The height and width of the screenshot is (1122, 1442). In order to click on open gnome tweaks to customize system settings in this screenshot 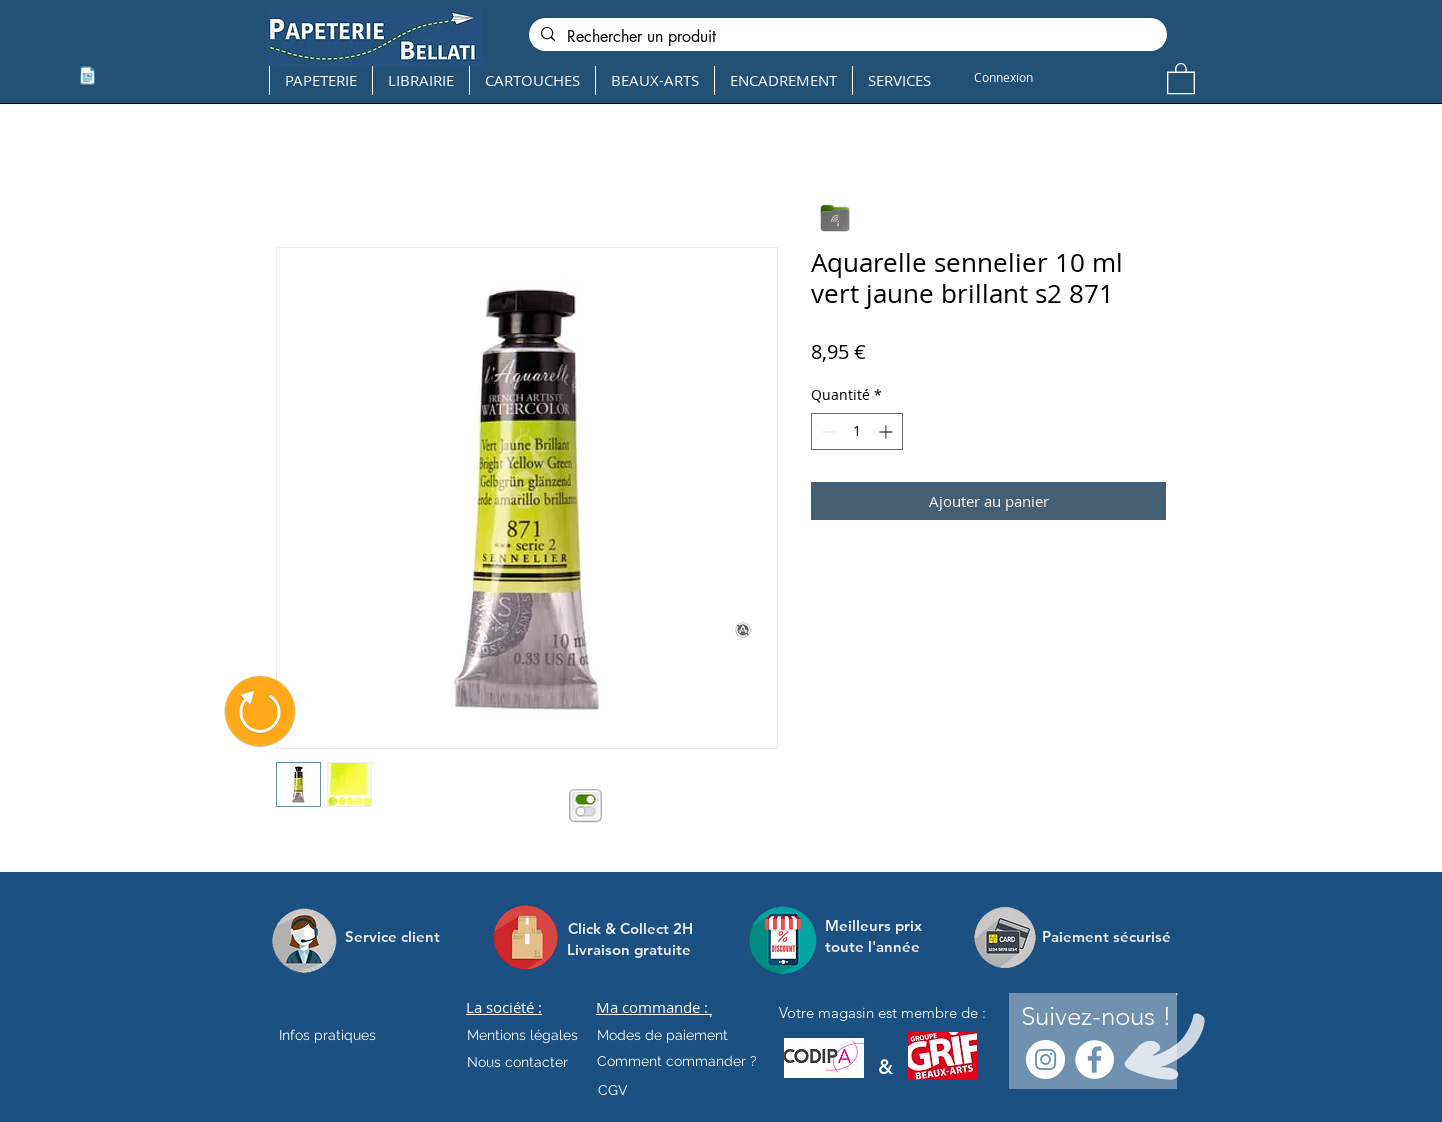, I will do `click(585, 805)`.